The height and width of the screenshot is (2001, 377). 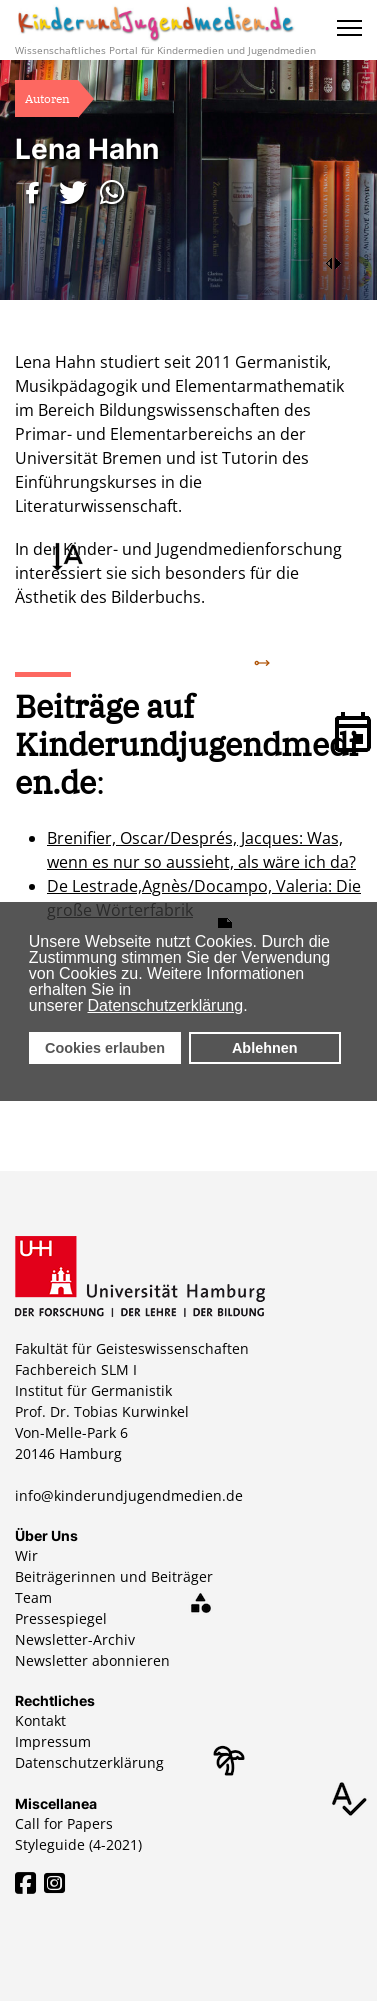 I want to click on rotate text to vertical orientation, so click(x=68, y=557).